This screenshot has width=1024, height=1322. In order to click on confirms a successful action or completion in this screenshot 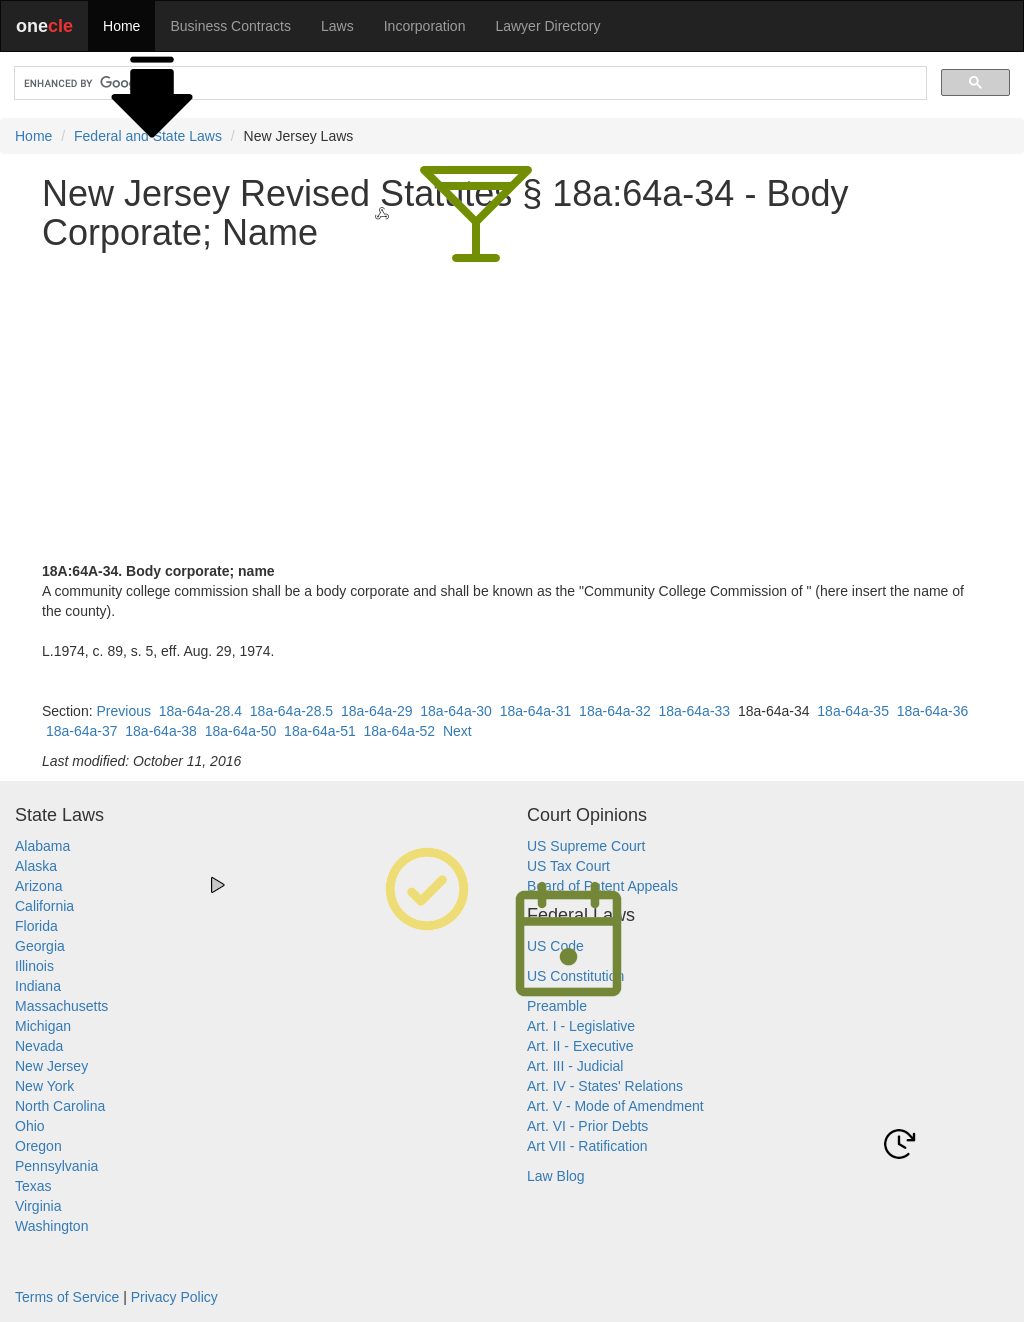, I will do `click(427, 889)`.